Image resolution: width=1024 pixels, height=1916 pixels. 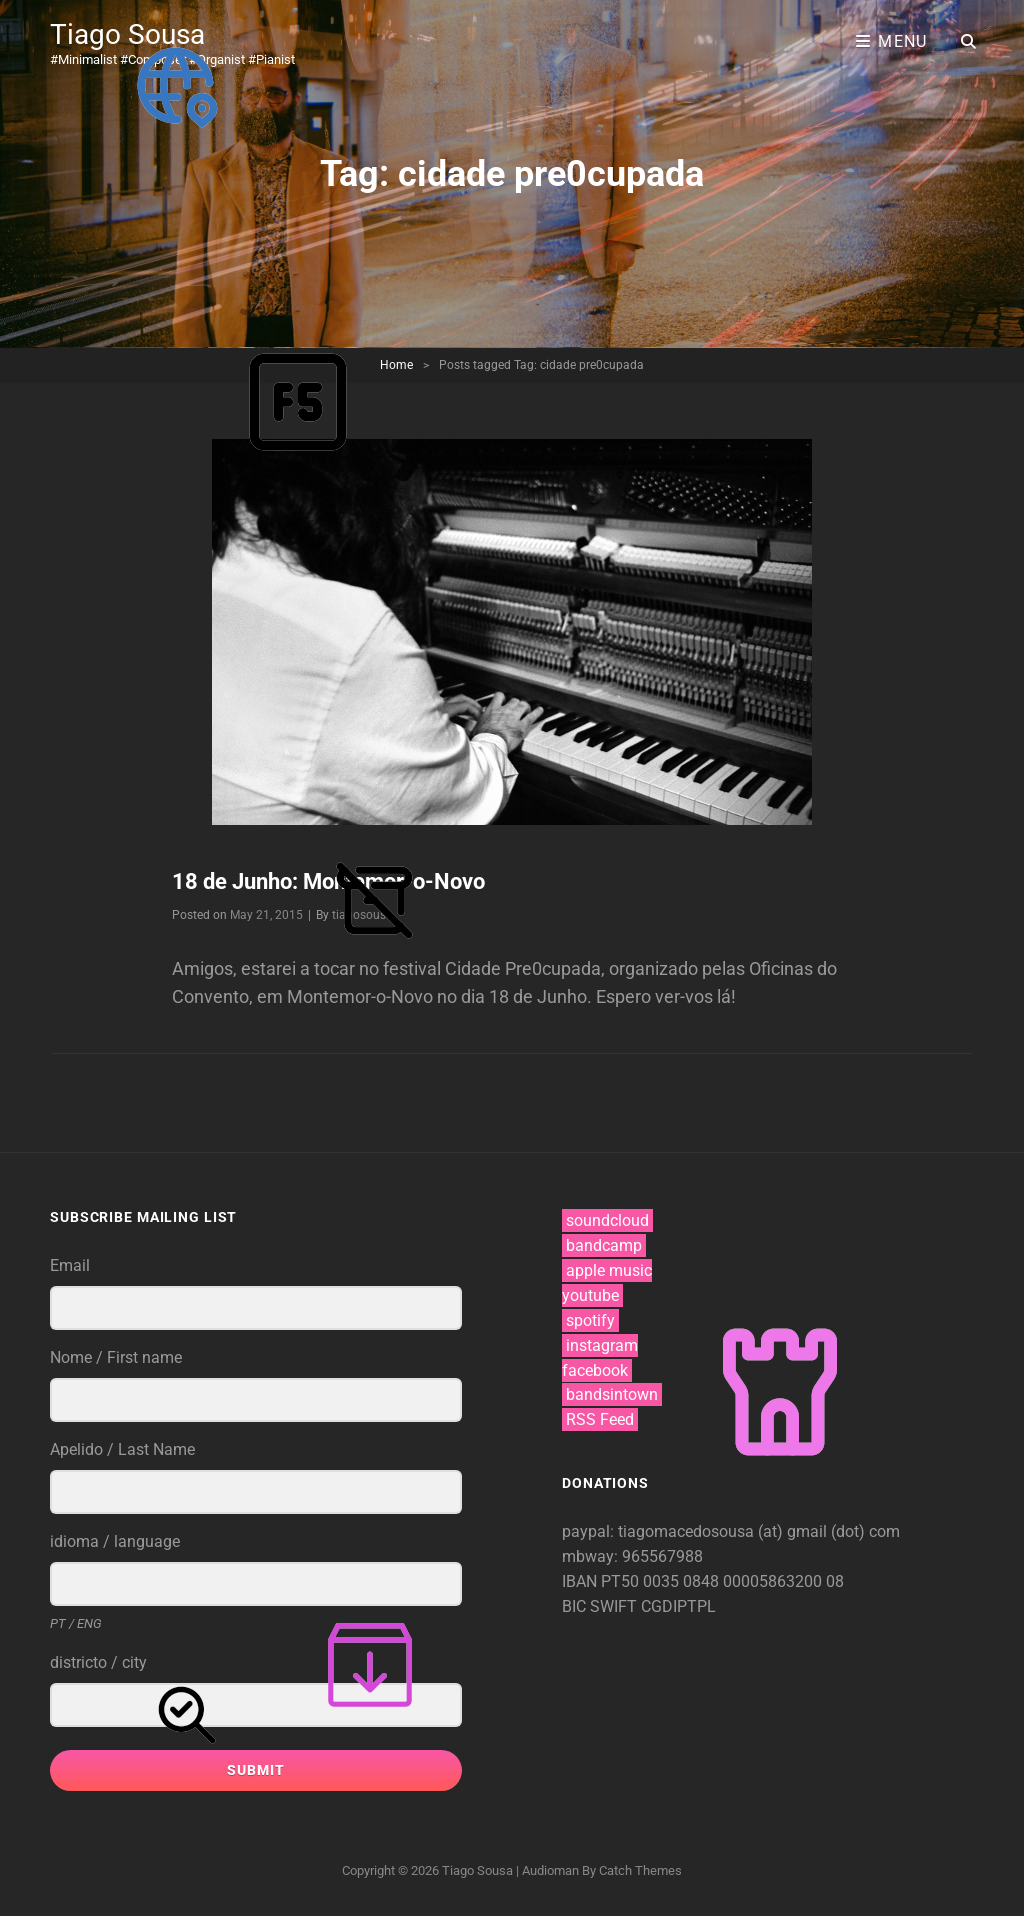 What do you see at coordinates (298, 402) in the screenshot?
I see `refresh or reload the current page` at bounding box center [298, 402].